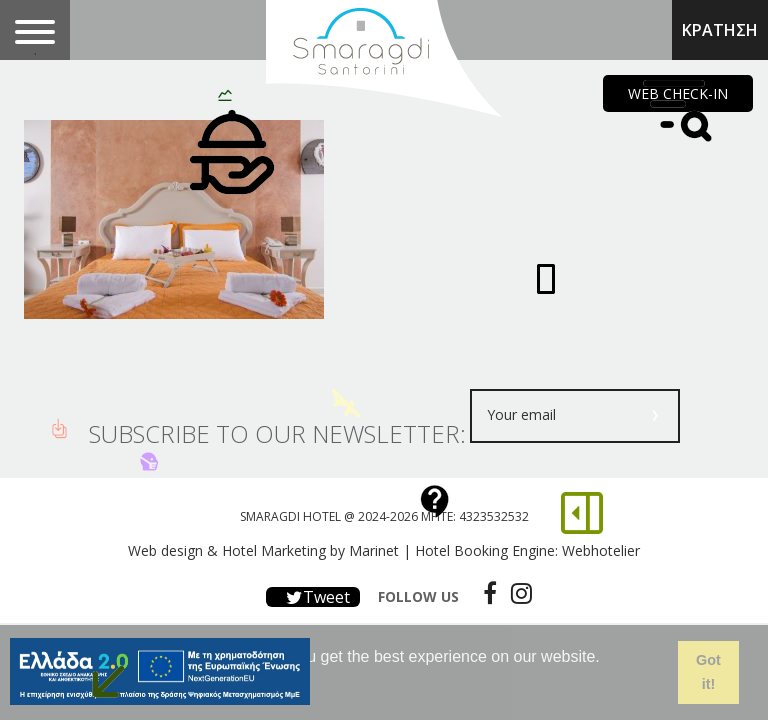  I want to click on contact customer support, so click(435, 501).